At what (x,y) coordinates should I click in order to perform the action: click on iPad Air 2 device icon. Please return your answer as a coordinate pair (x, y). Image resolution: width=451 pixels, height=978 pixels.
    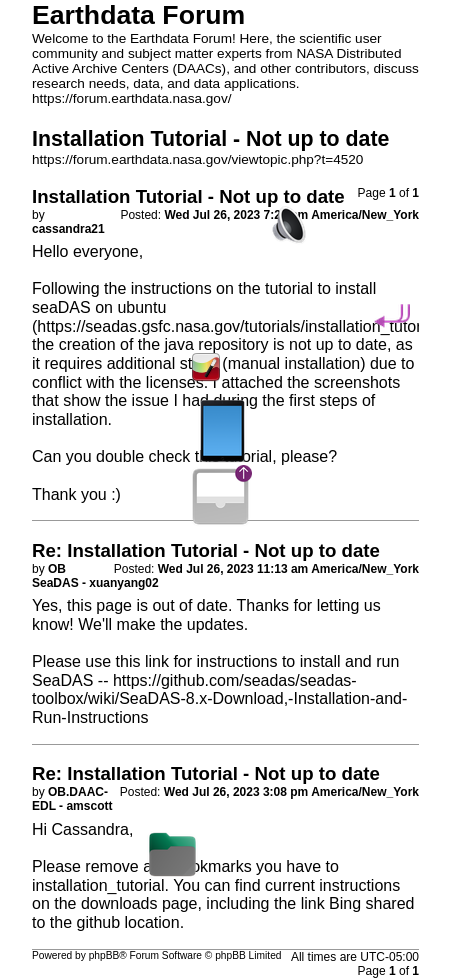
    Looking at the image, I should click on (222, 430).